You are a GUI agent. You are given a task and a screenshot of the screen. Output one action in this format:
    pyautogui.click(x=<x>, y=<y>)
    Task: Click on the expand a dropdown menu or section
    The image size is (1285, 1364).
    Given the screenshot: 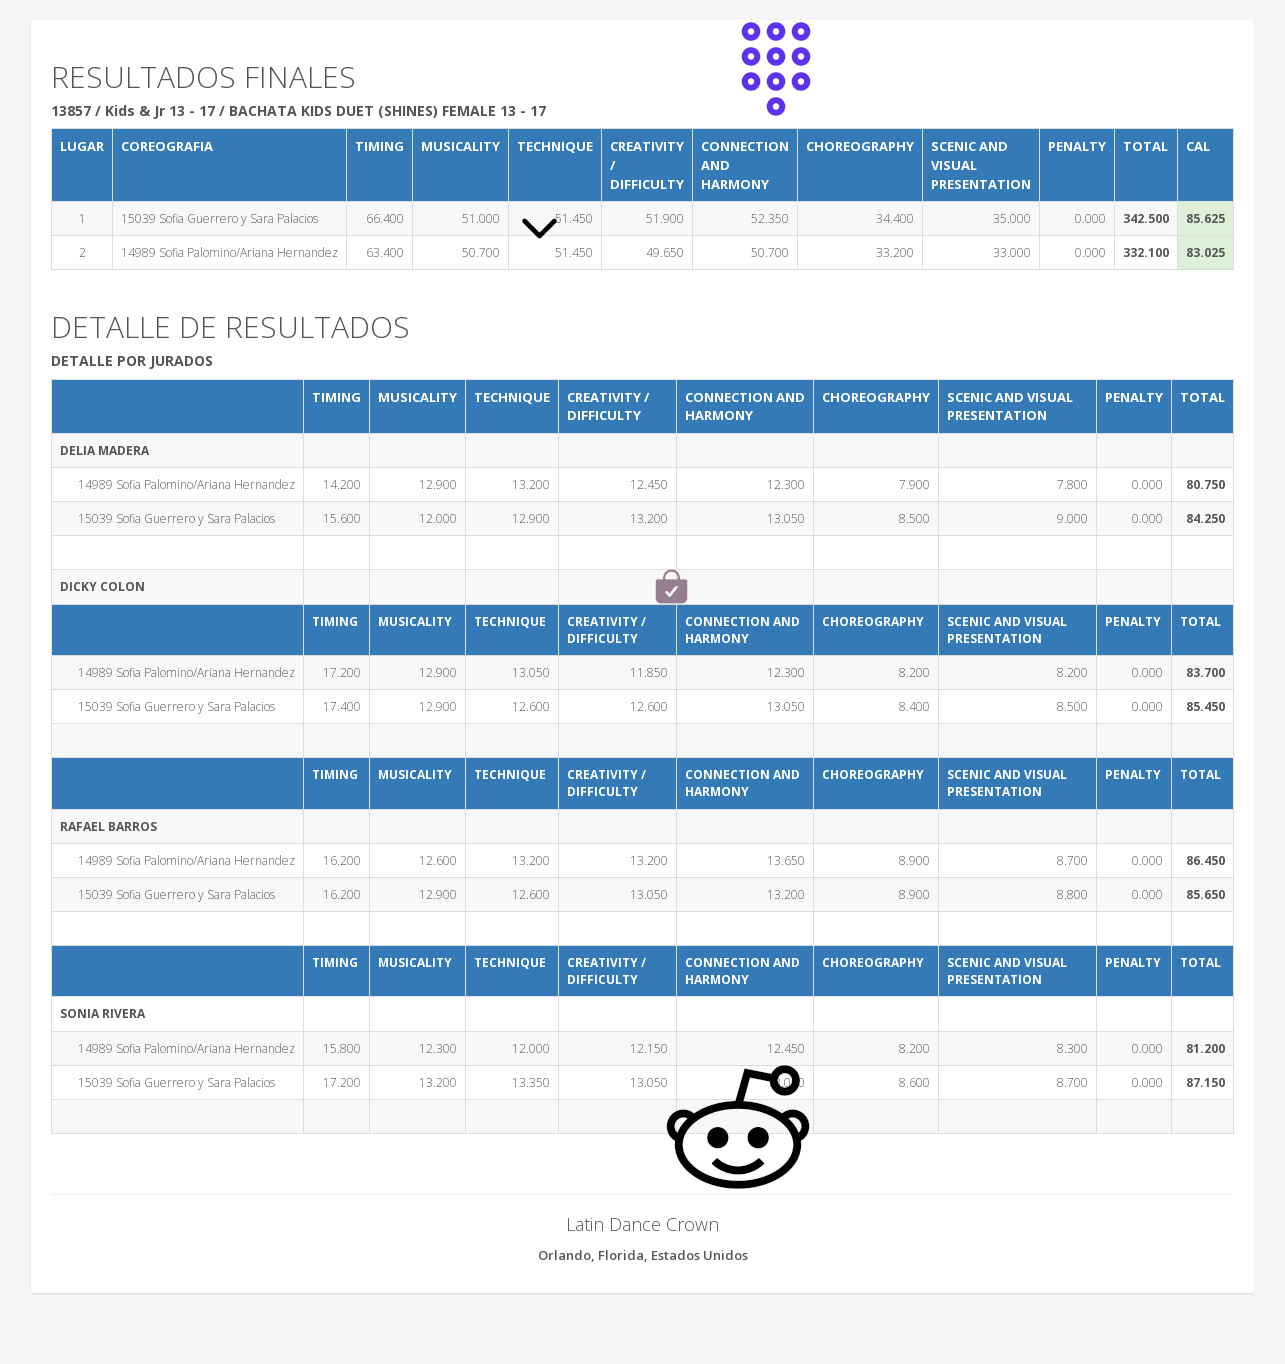 What is the action you would take?
    pyautogui.click(x=539, y=228)
    